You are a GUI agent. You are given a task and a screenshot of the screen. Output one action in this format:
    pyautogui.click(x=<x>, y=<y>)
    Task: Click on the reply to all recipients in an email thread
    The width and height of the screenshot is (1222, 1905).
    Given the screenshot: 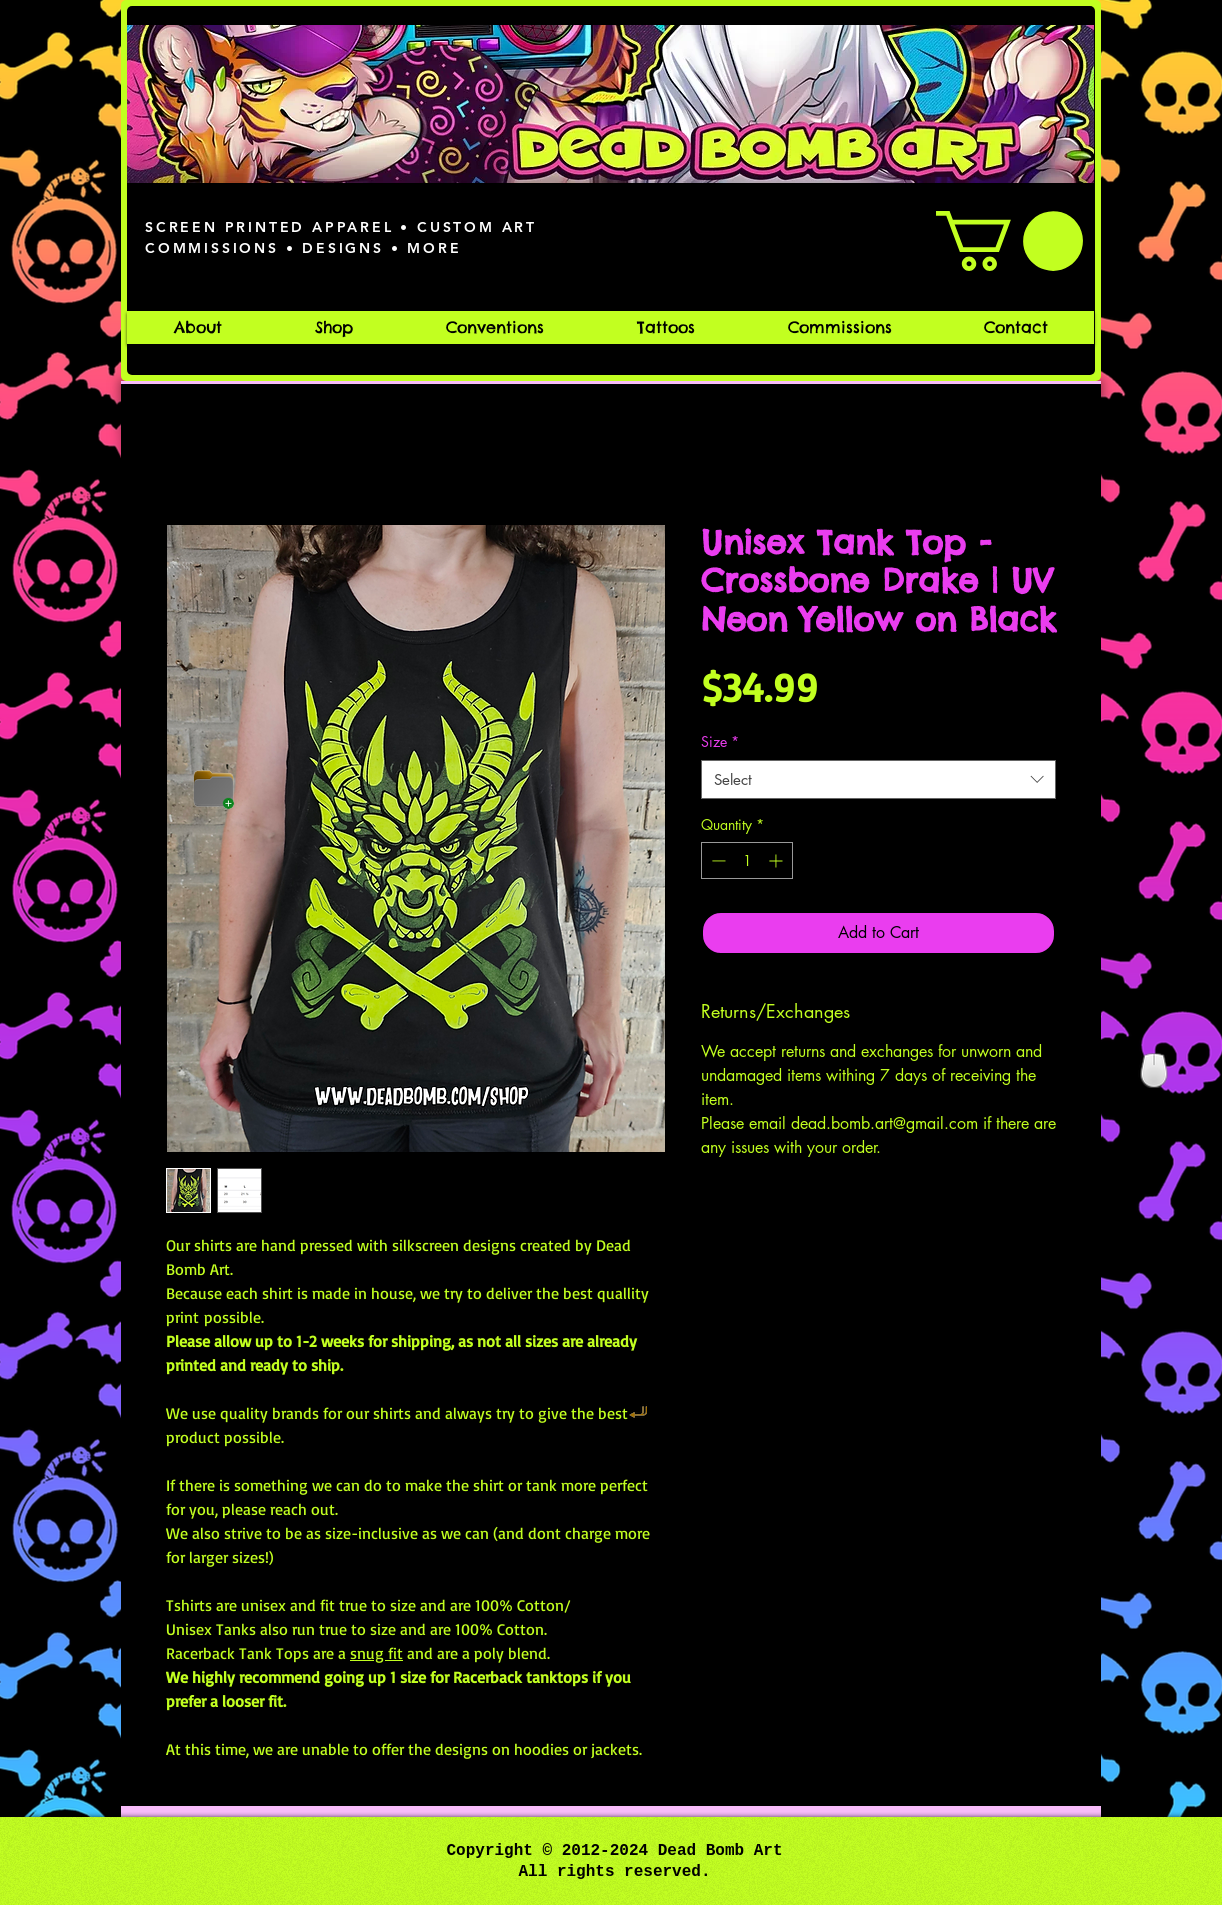 What is the action you would take?
    pyautogui.click(x=638, y=1411)
    